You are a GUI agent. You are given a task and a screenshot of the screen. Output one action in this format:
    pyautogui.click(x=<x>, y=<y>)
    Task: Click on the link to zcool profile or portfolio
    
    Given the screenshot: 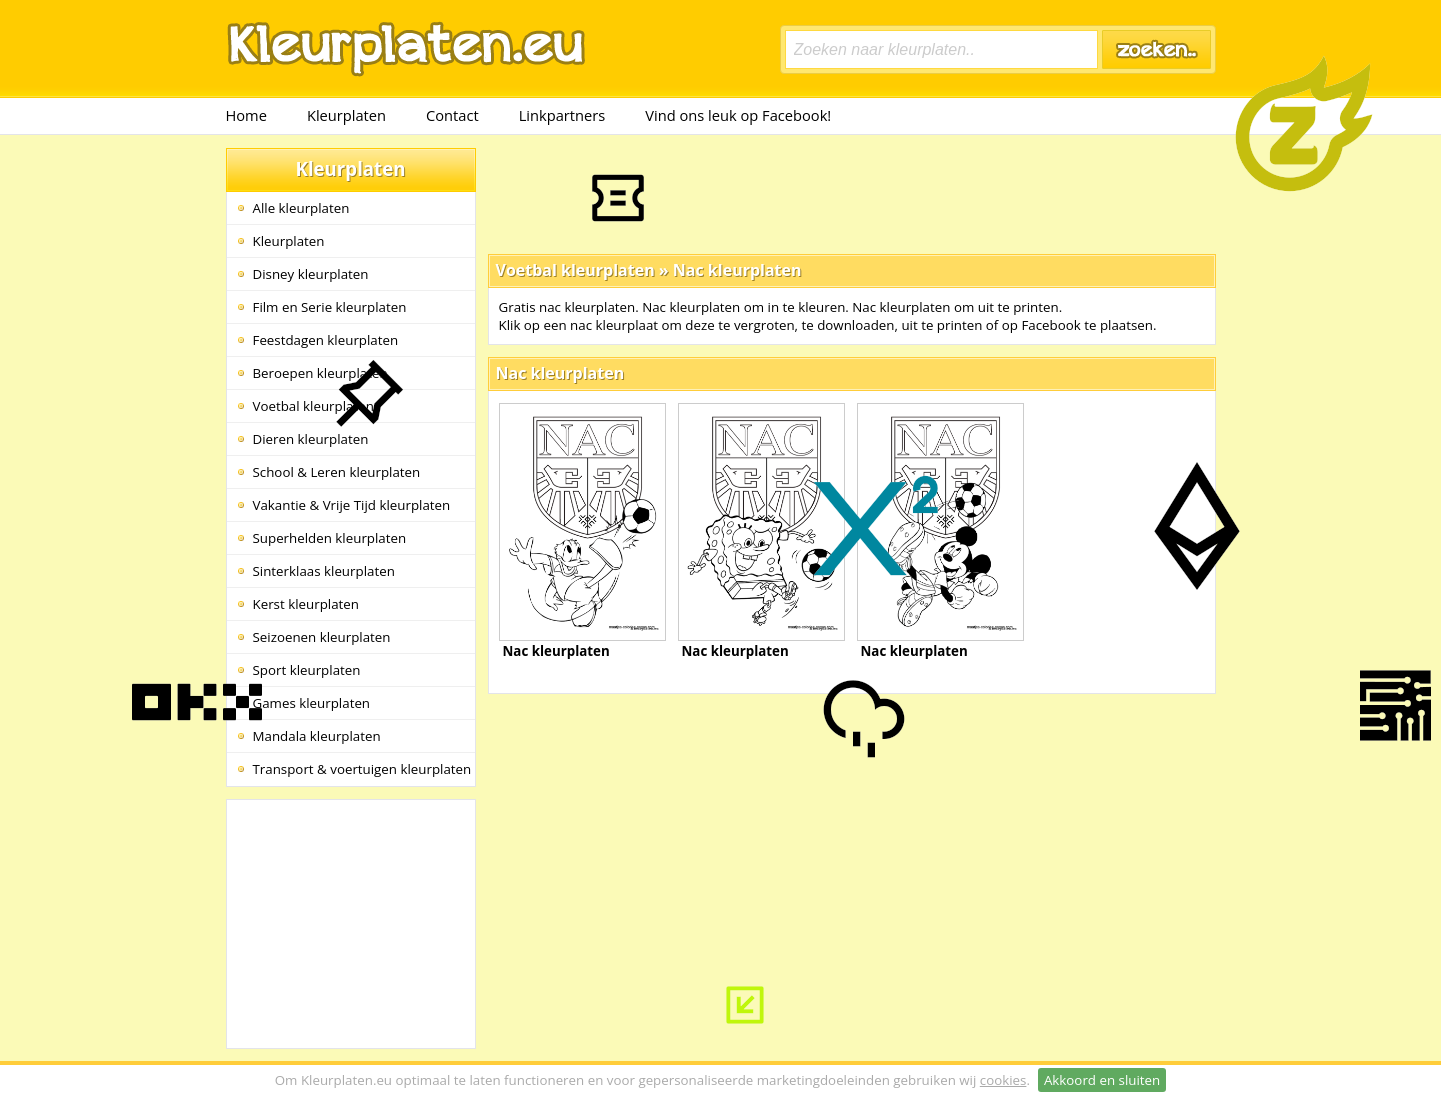 What is the action you would take?
    pyautogui.click(x=1304, y=124)
    